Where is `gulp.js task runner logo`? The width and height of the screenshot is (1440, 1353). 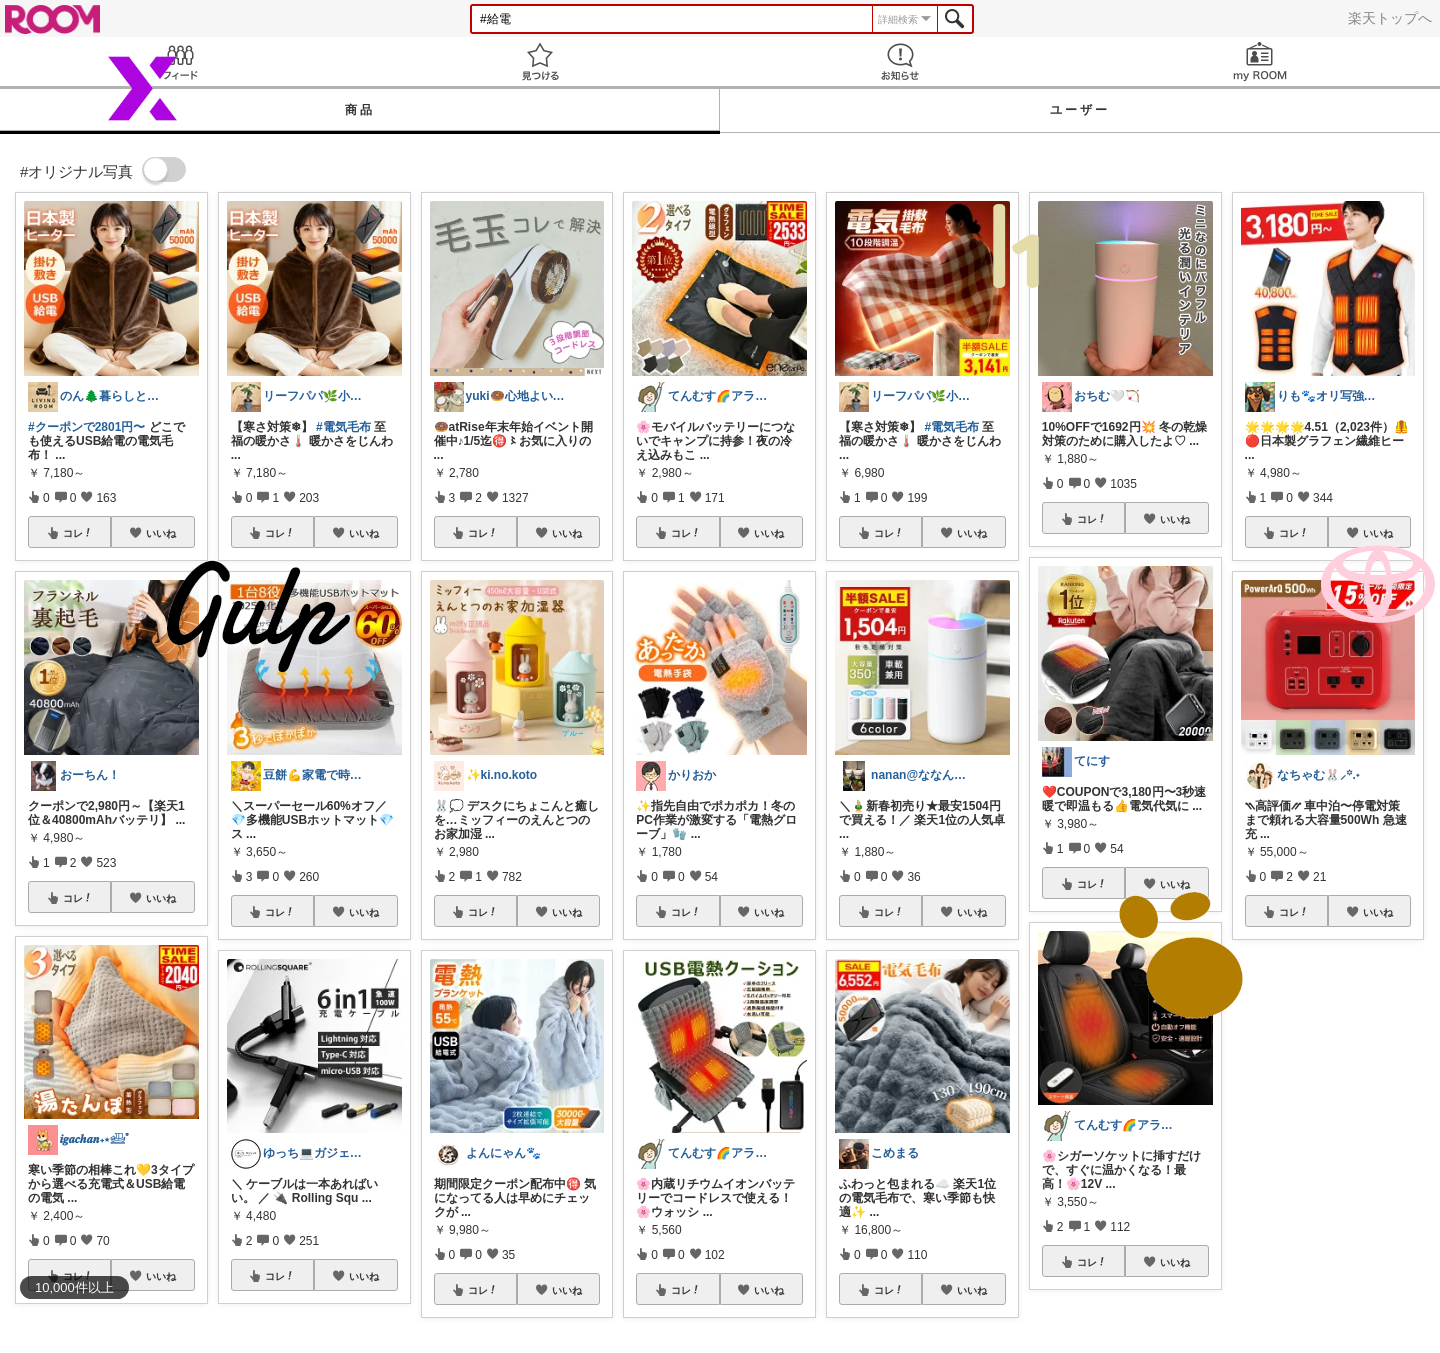 gulp.js task runner logo is located at coordinates (258, 616).